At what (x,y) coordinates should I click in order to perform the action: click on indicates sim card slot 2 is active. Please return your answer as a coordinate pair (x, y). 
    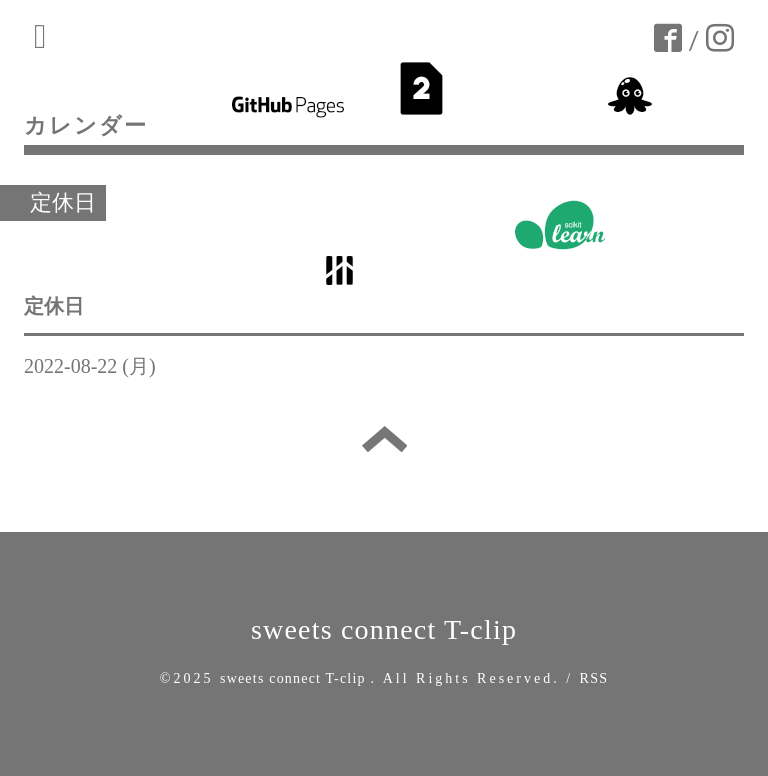
    Looking at the image, I should click on (421, 88).